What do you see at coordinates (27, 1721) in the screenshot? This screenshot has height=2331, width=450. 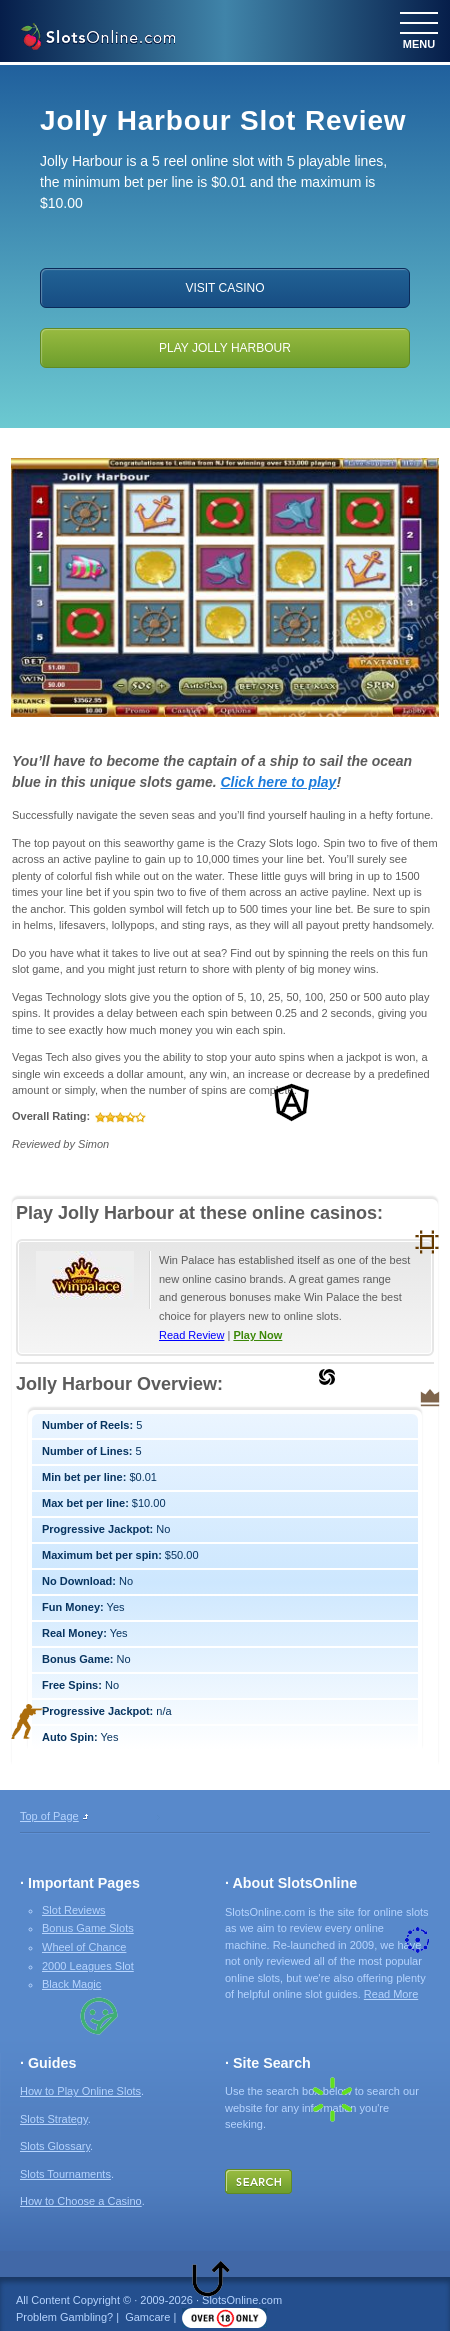 I see `launch counter-strike game` at bounding box center [27, 1721].